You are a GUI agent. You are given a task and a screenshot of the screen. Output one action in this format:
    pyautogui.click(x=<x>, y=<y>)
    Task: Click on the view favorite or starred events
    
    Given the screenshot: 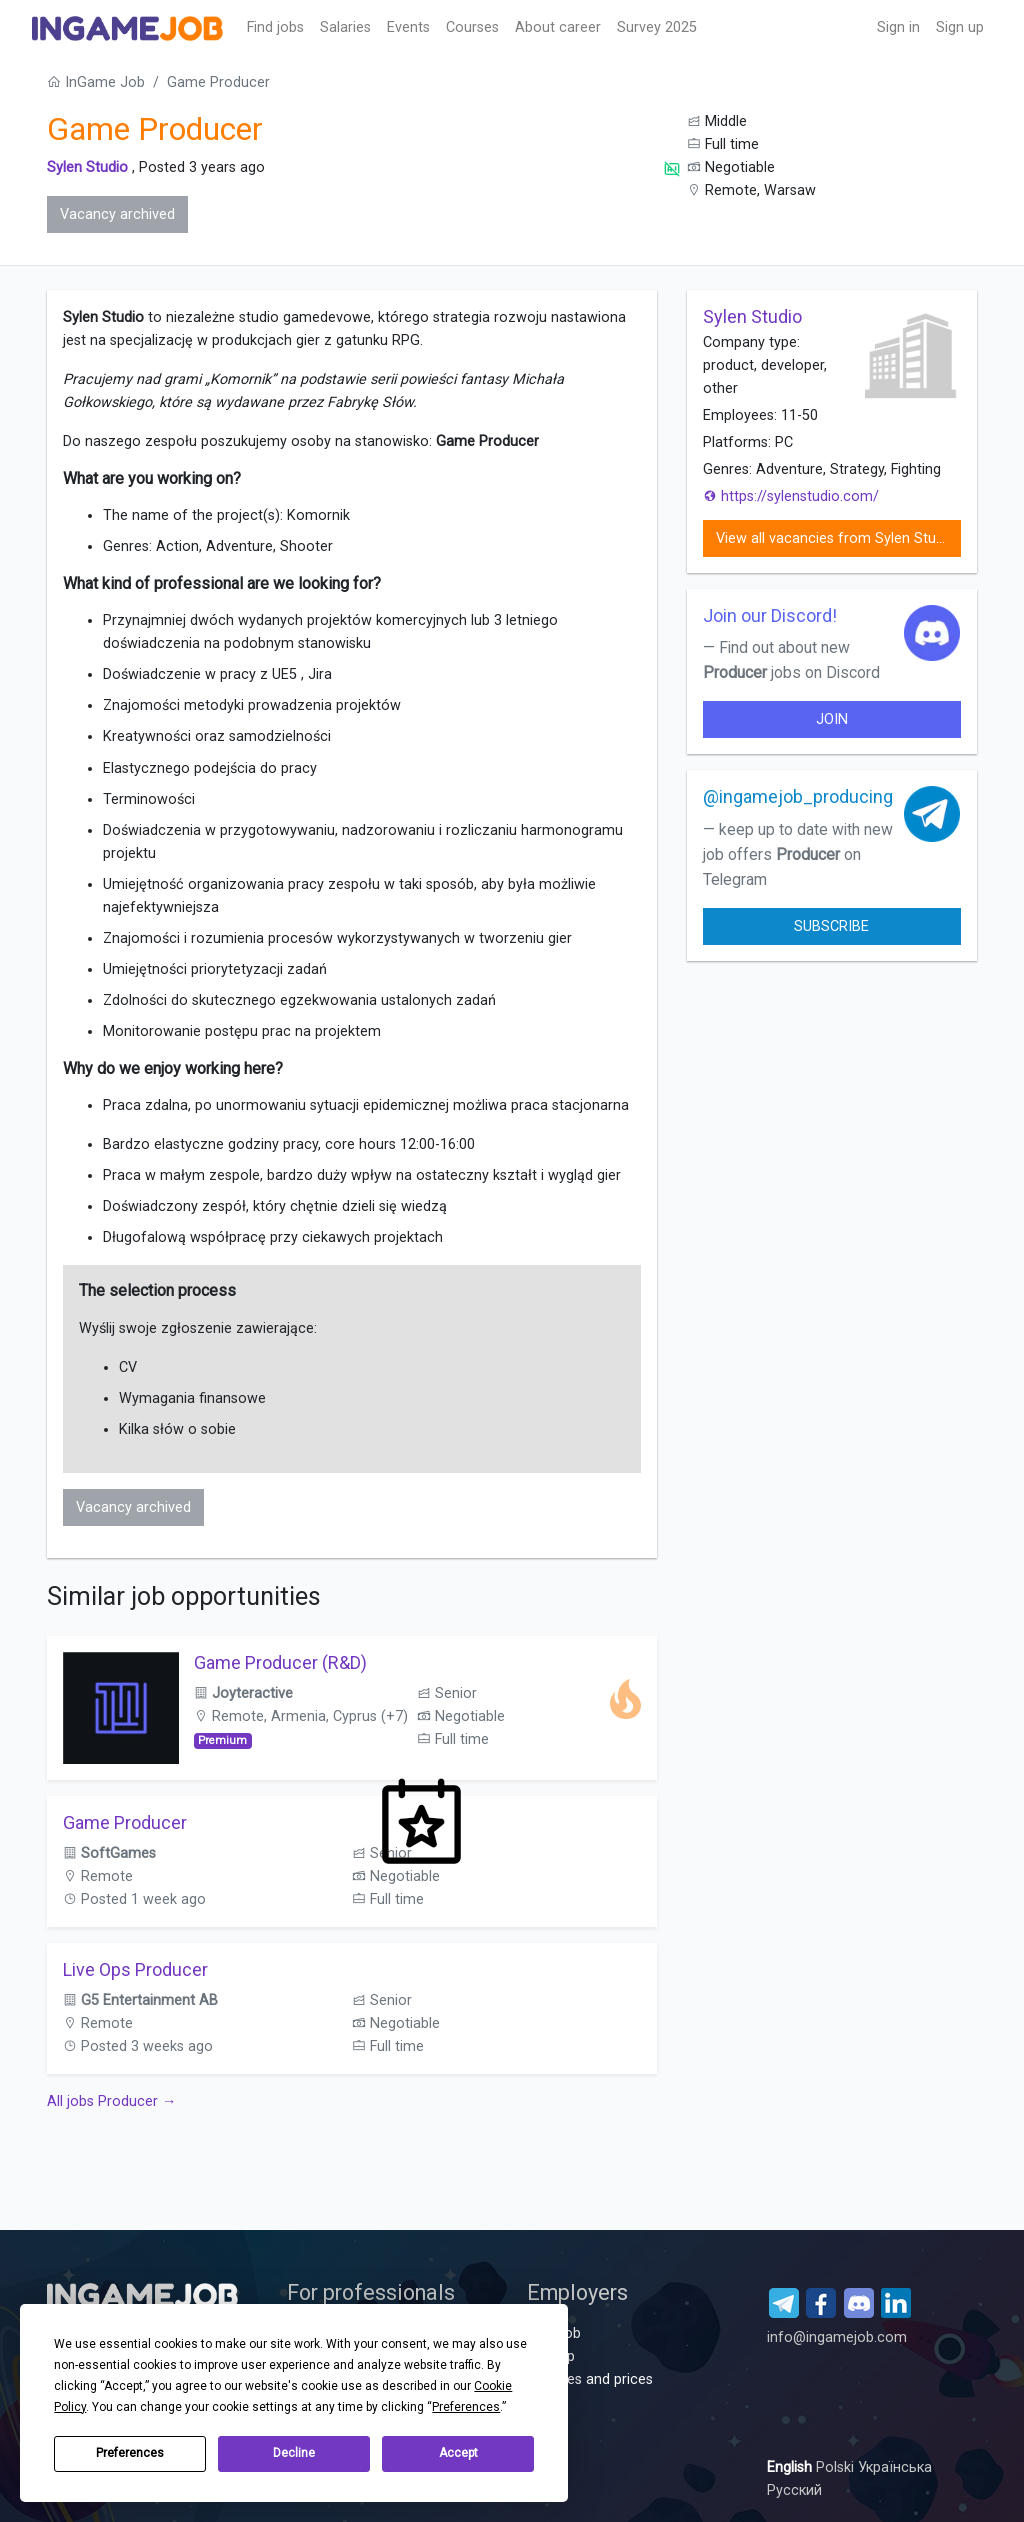 What is the action you would take?
    pyautogui.click(x=421, y=1824)
    